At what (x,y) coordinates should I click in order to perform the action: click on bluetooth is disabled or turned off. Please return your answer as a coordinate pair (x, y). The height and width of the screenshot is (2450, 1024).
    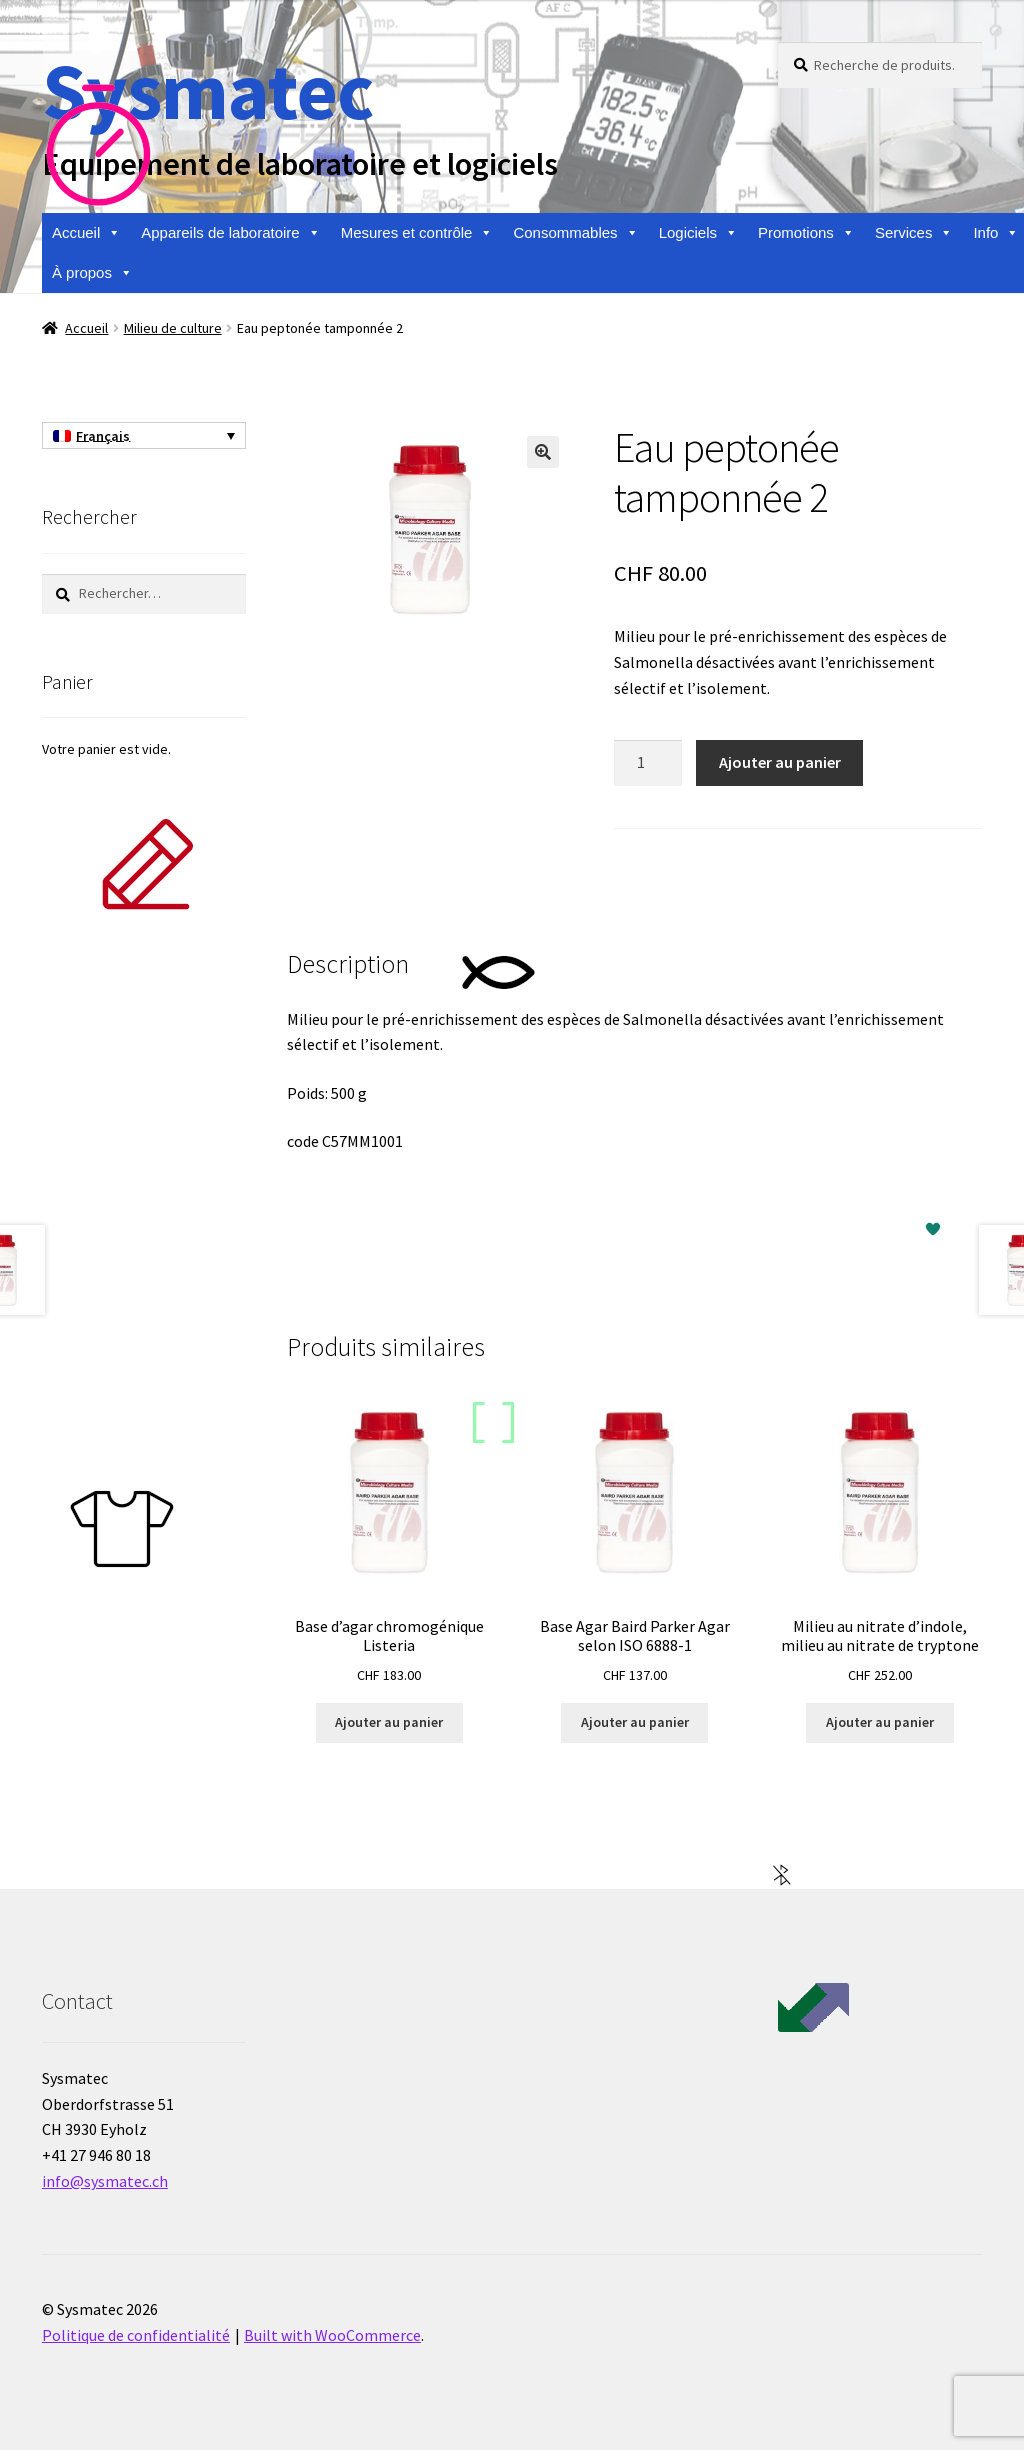
    Looking at the image, I should click on (781, 1875).